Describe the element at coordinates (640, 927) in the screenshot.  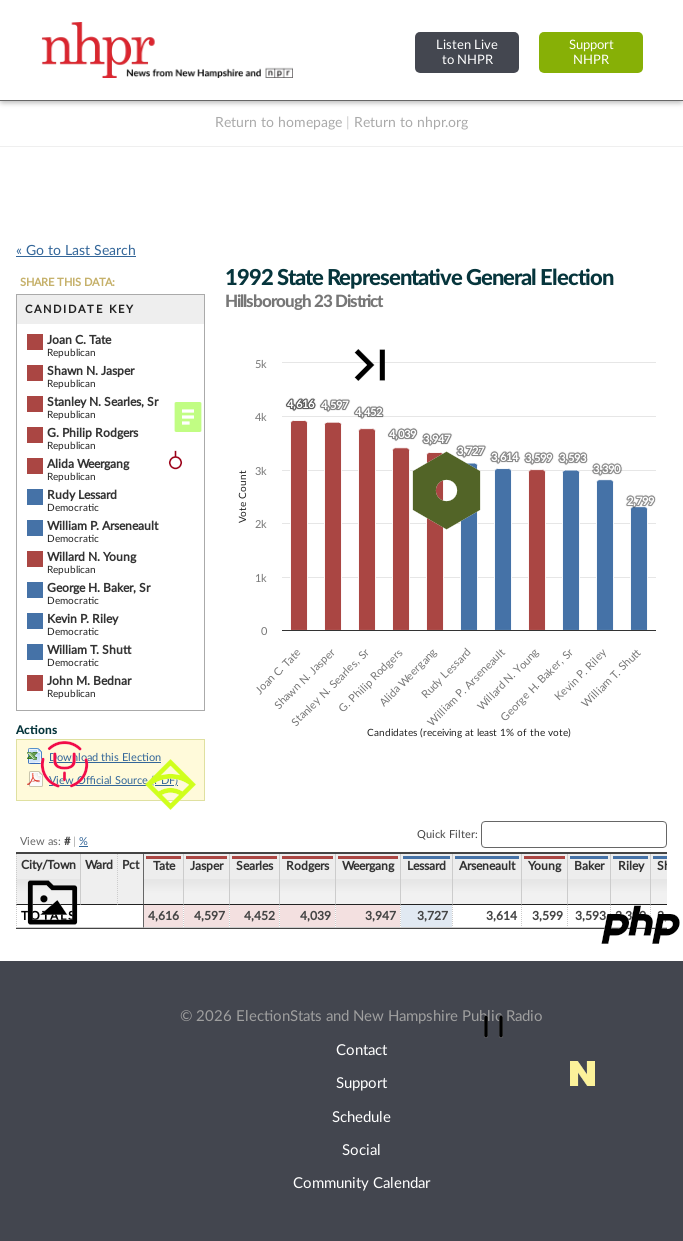
I see `indicates PHP programming language` at that location.